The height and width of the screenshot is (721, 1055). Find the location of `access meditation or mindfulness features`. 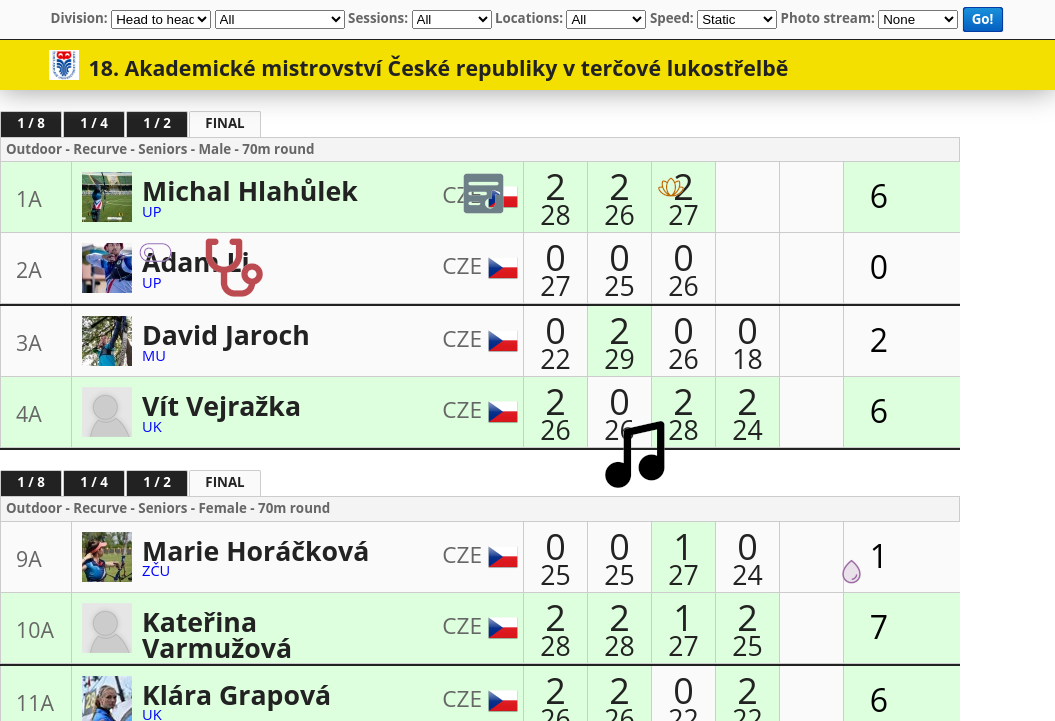

access meditation or mindfulness features is located at coordinates (671, 188).